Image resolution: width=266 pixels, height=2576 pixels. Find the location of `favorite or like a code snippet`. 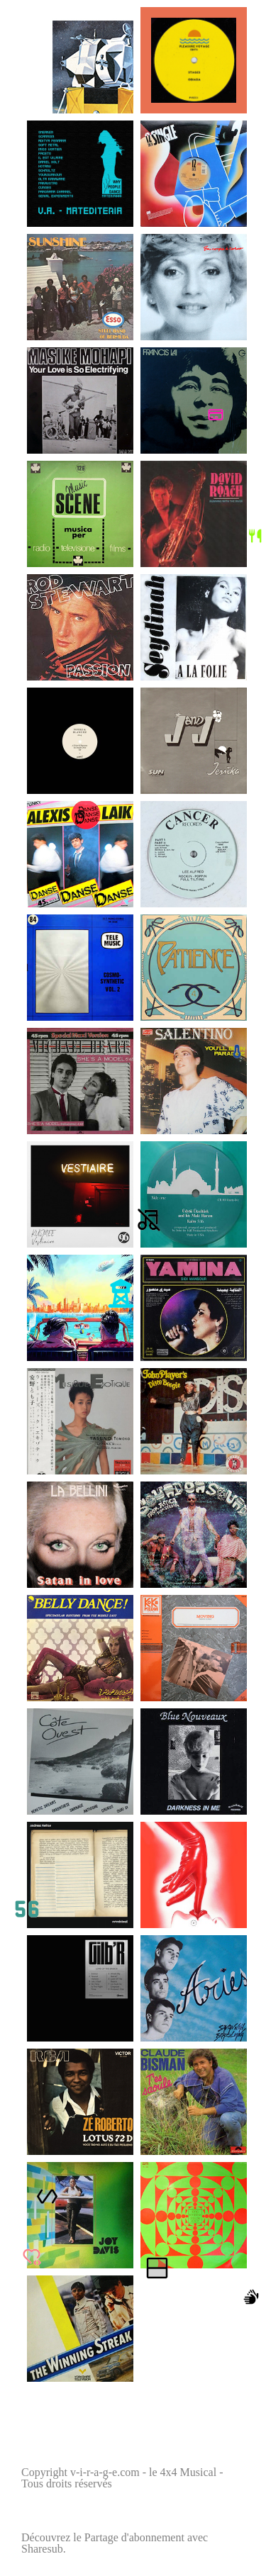

favorite or like a code snippet is located at coordinates (31, 2256).